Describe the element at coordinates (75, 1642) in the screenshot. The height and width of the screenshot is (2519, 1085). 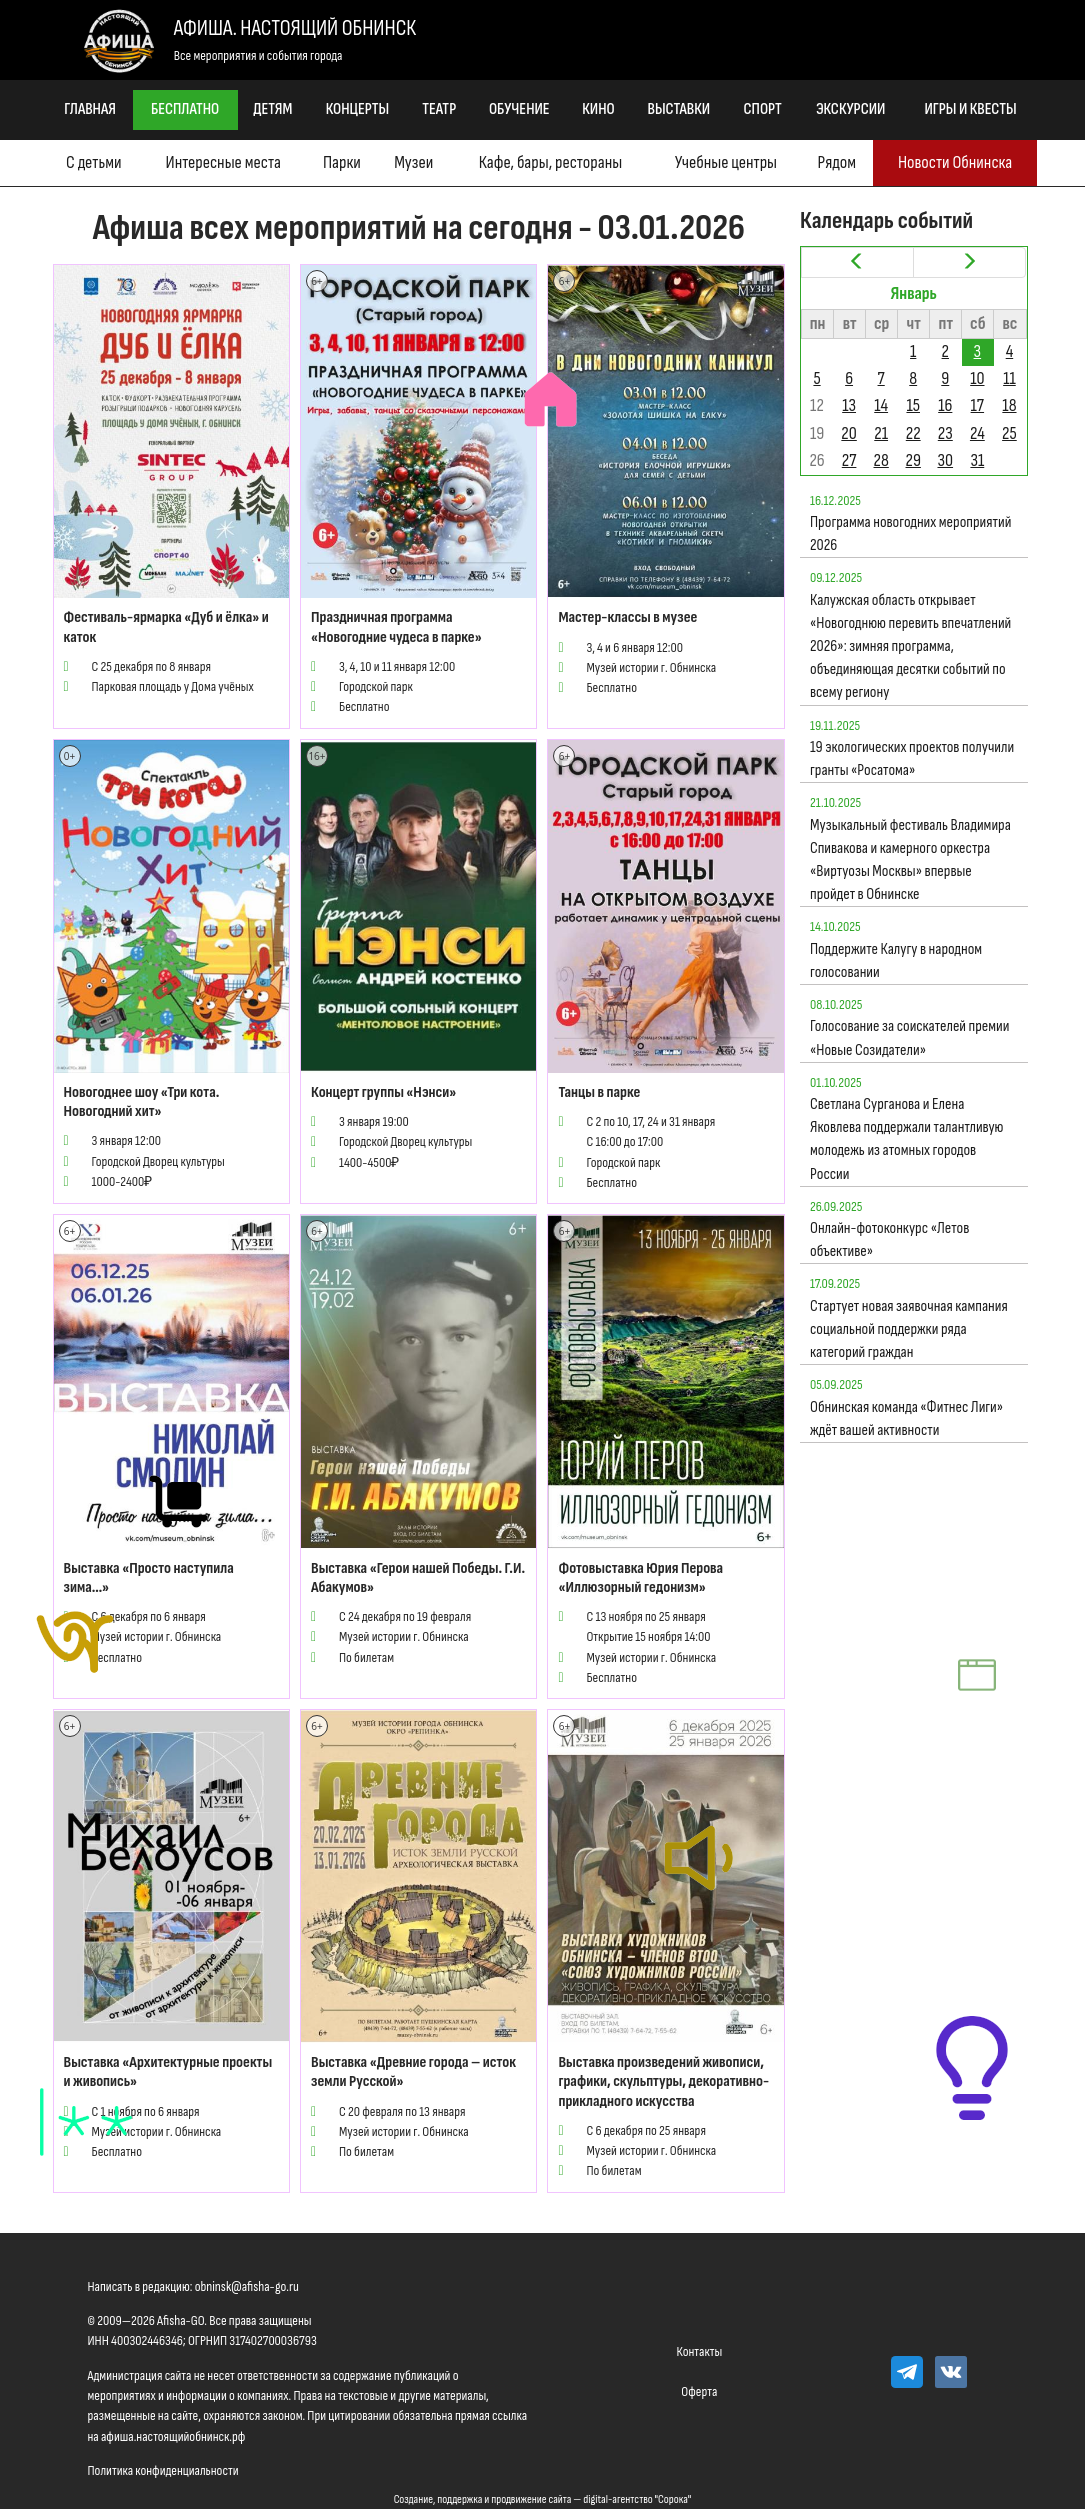
I see `switch to bangla language input` at that location.